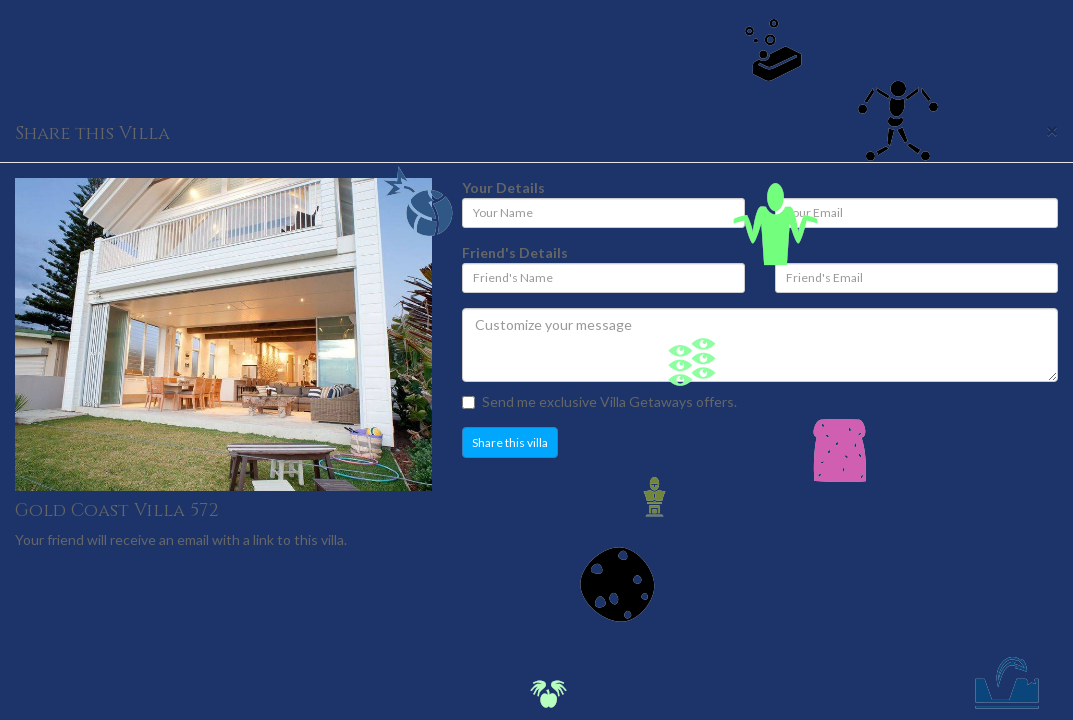 This screenshot has width=1073, height=720. Describe the element at coordinates (1006, 677) in the screenshot. I see `launch trench assault game mode` at that location.